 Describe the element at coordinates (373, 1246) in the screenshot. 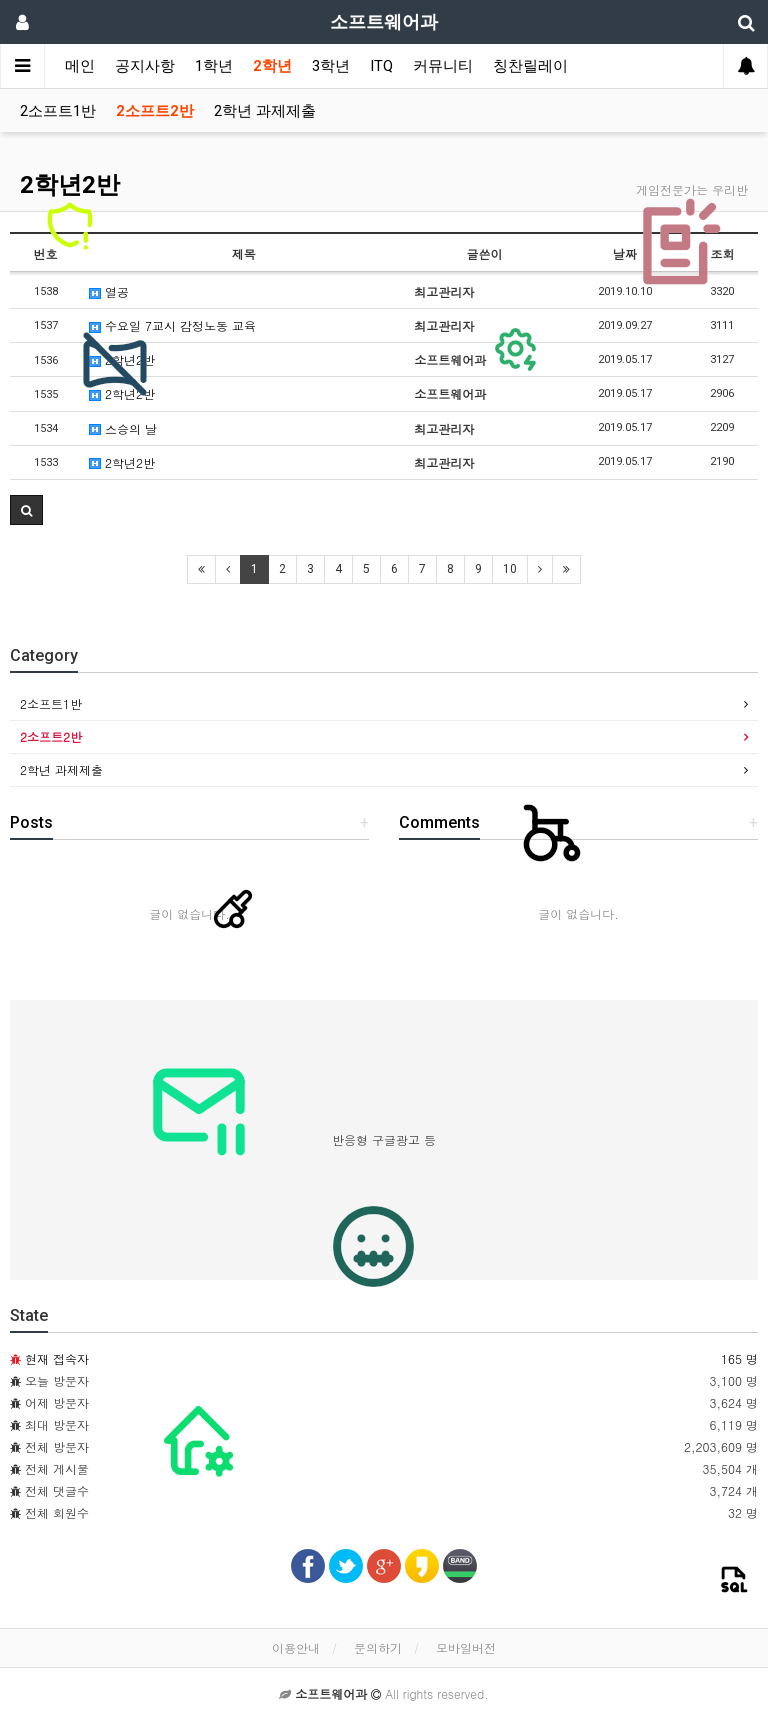

I see `indicates a muted or silenced notification state` at that location.